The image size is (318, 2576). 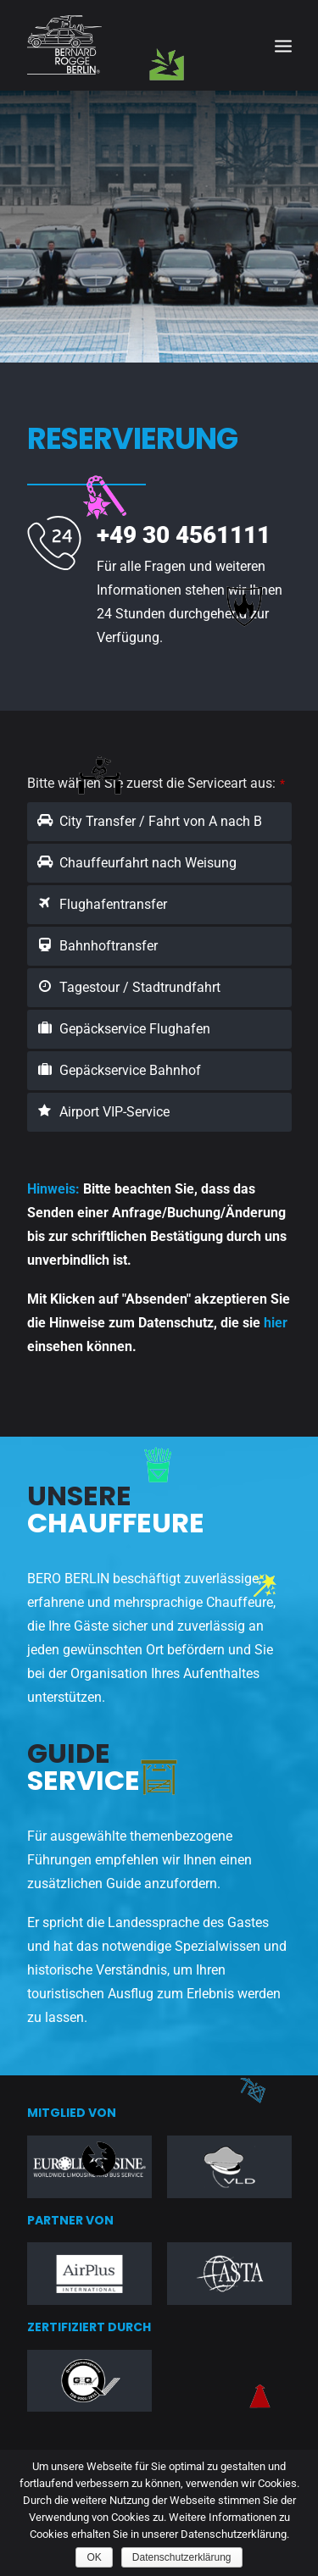 I want to click on apply magic effects or filters, so click(x=265, y=1585).